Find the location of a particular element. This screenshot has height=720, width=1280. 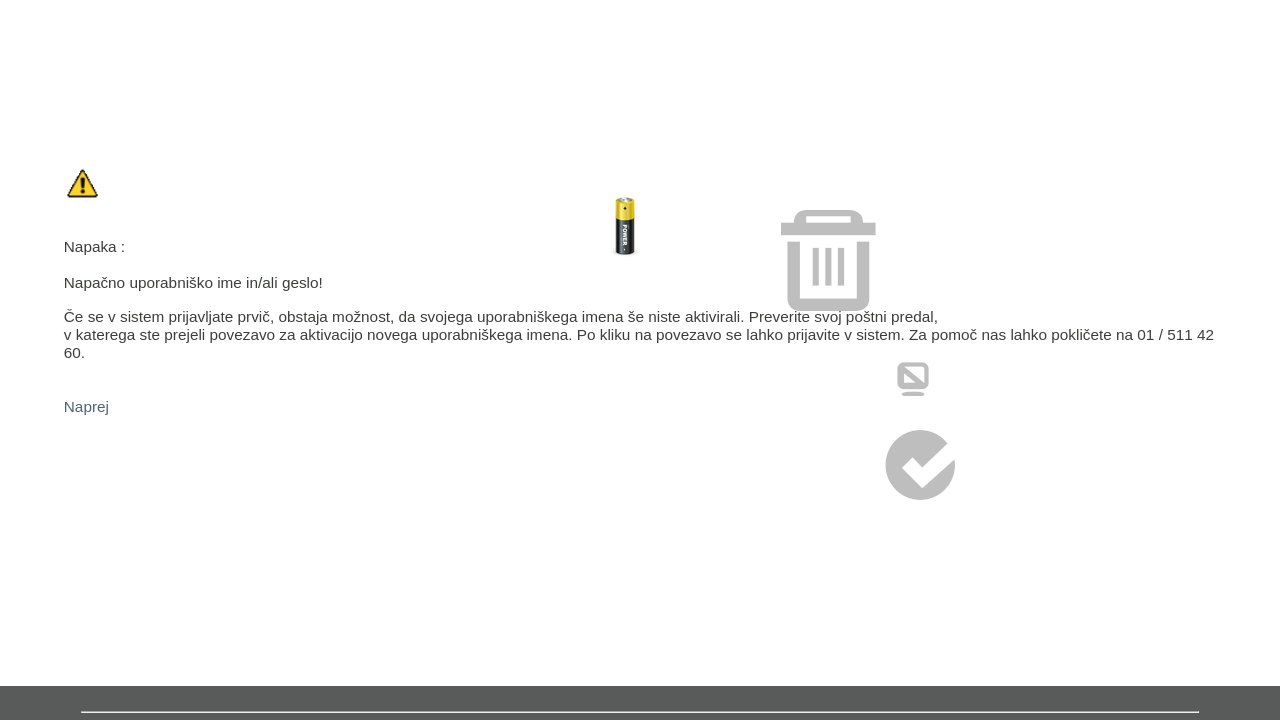

indicates a default or selected item is located at coordinates (920, 465).